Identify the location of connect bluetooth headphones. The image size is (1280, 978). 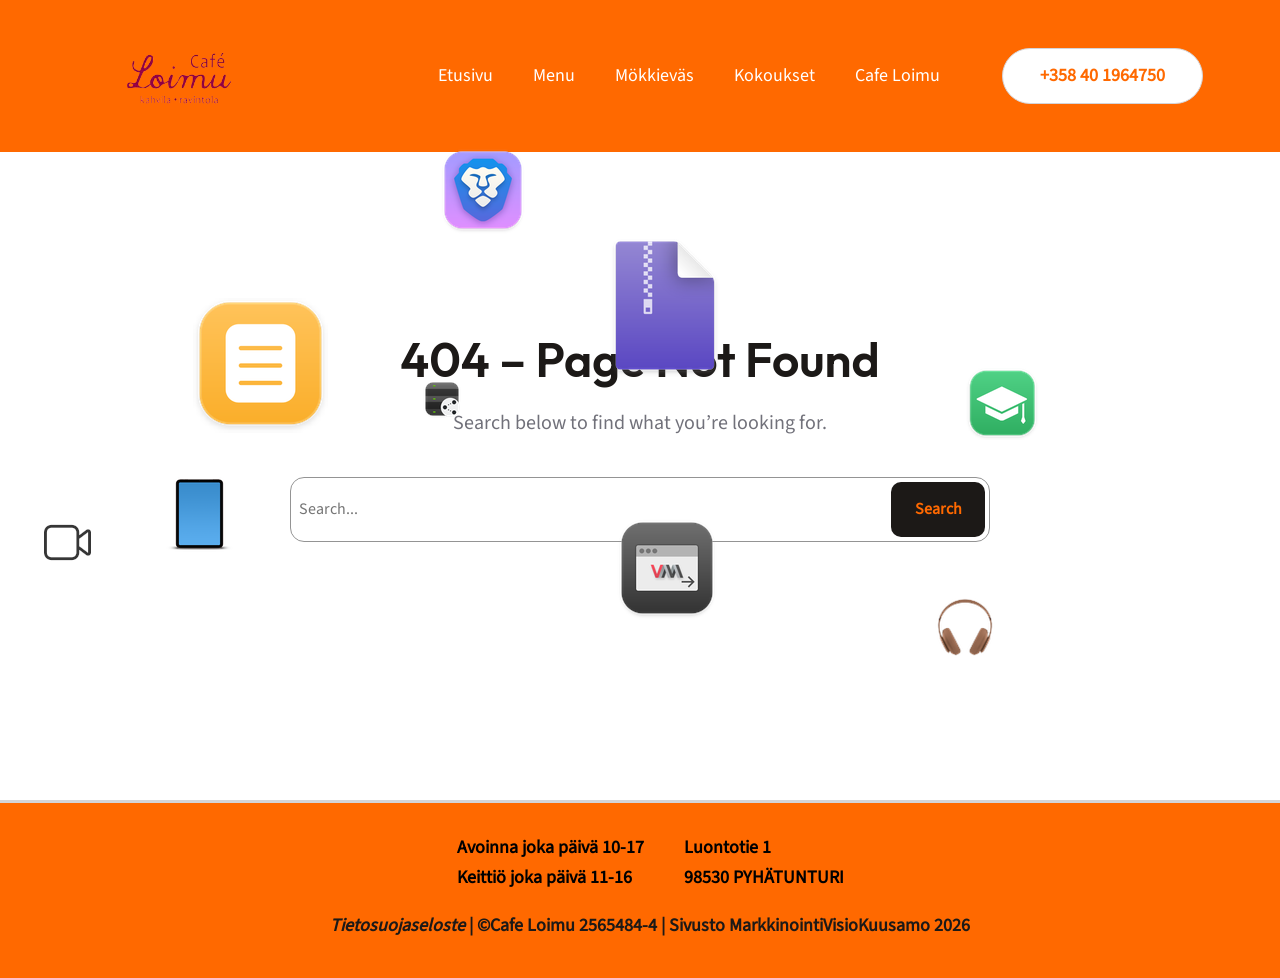
(965, 628).